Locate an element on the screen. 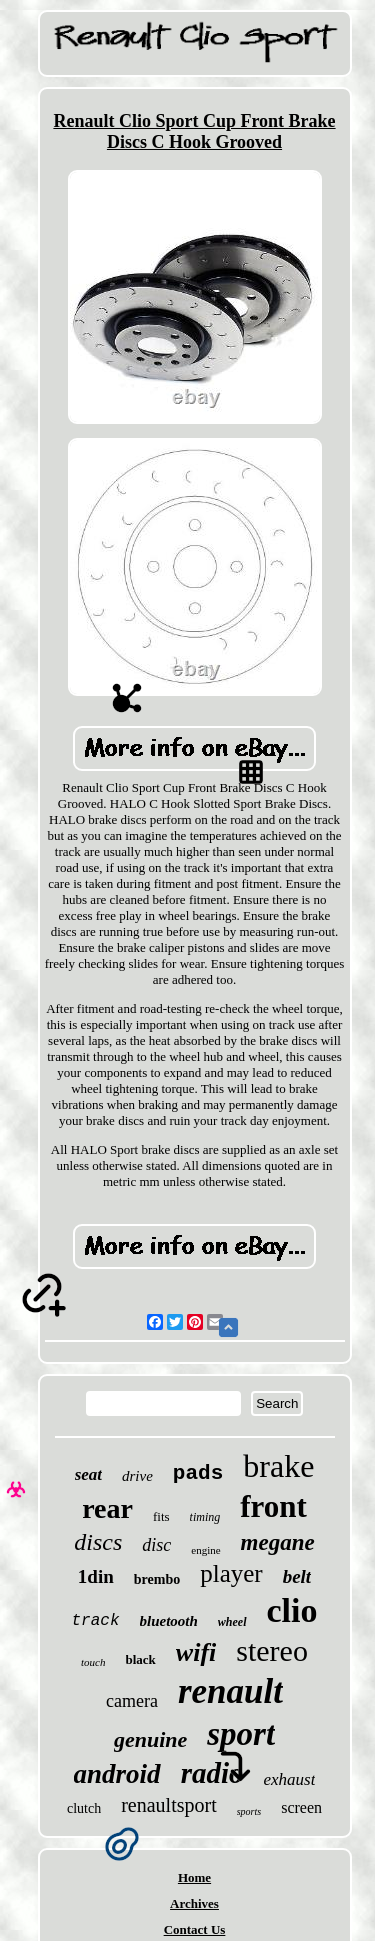 The image size is (375, 1941). switch to grid view is located at coordinates (251, 772).